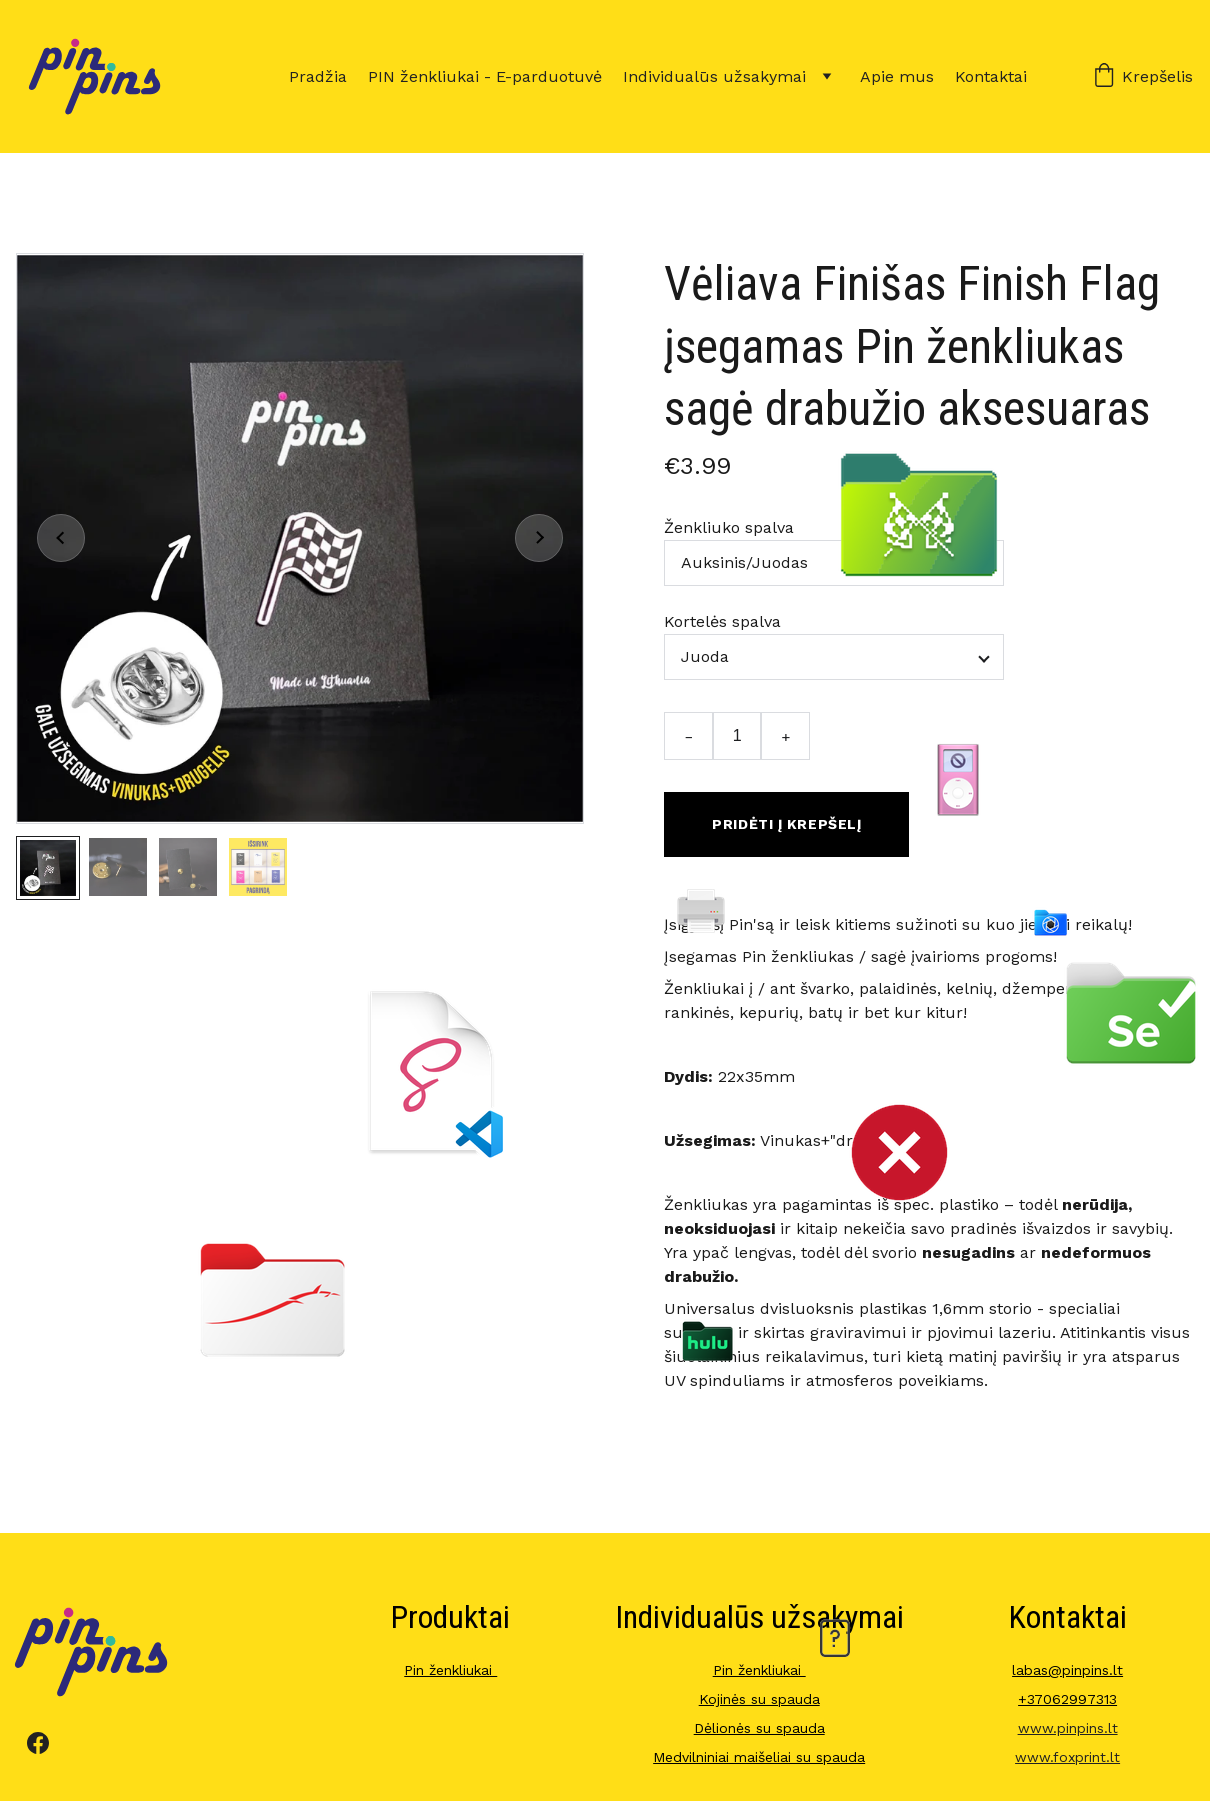  What do you see at coordinates (957, 779) in the screenshot?
I see `iPod mini device in pink color` at bounding box center [957, 779].